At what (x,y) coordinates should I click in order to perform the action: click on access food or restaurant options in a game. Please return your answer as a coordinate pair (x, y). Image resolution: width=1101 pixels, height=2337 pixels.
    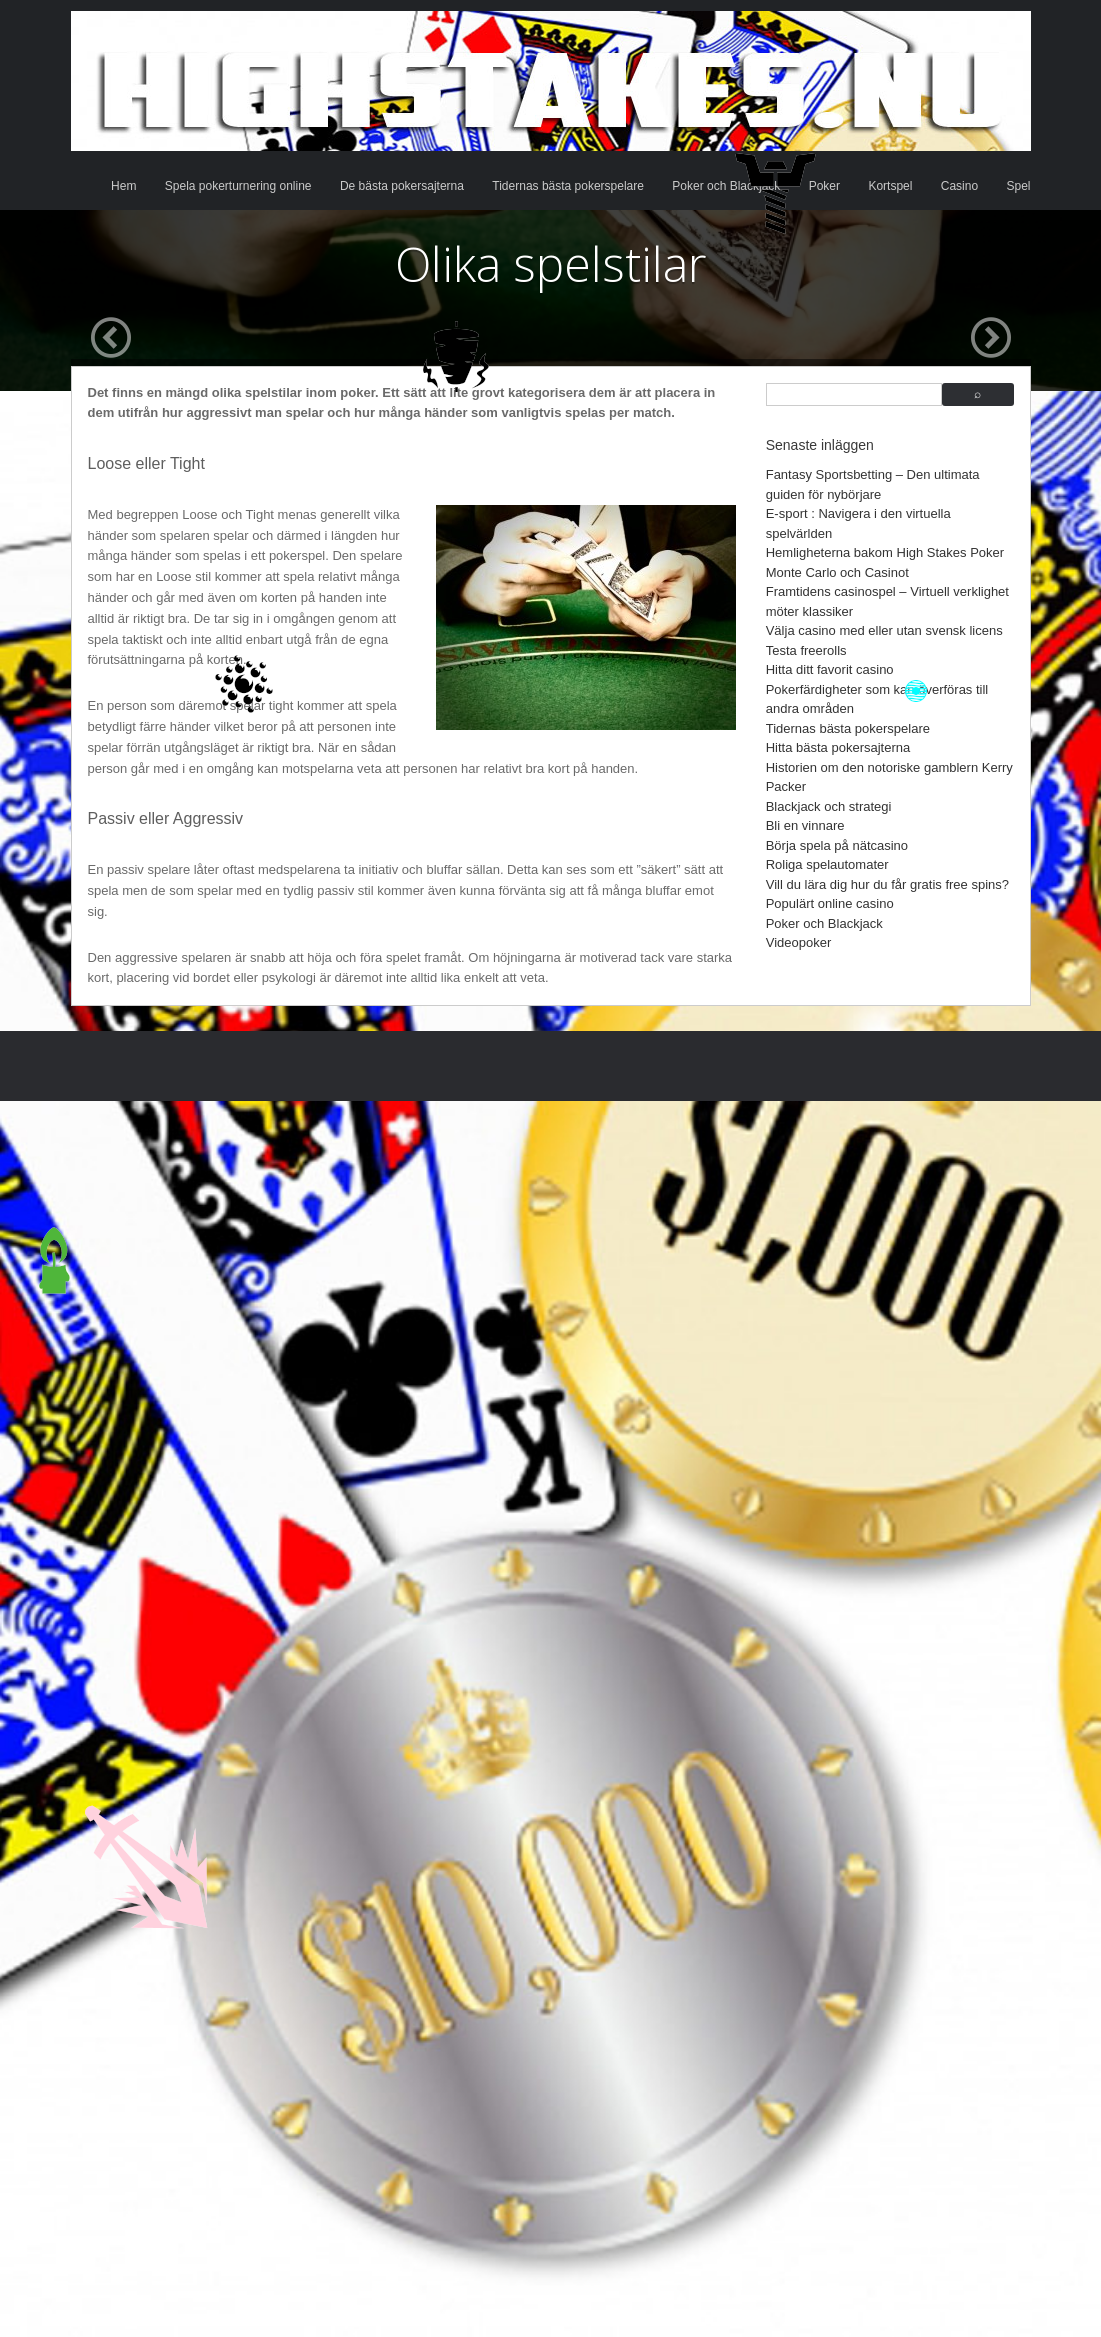
    Looking at the image, I should click on (456, 356).